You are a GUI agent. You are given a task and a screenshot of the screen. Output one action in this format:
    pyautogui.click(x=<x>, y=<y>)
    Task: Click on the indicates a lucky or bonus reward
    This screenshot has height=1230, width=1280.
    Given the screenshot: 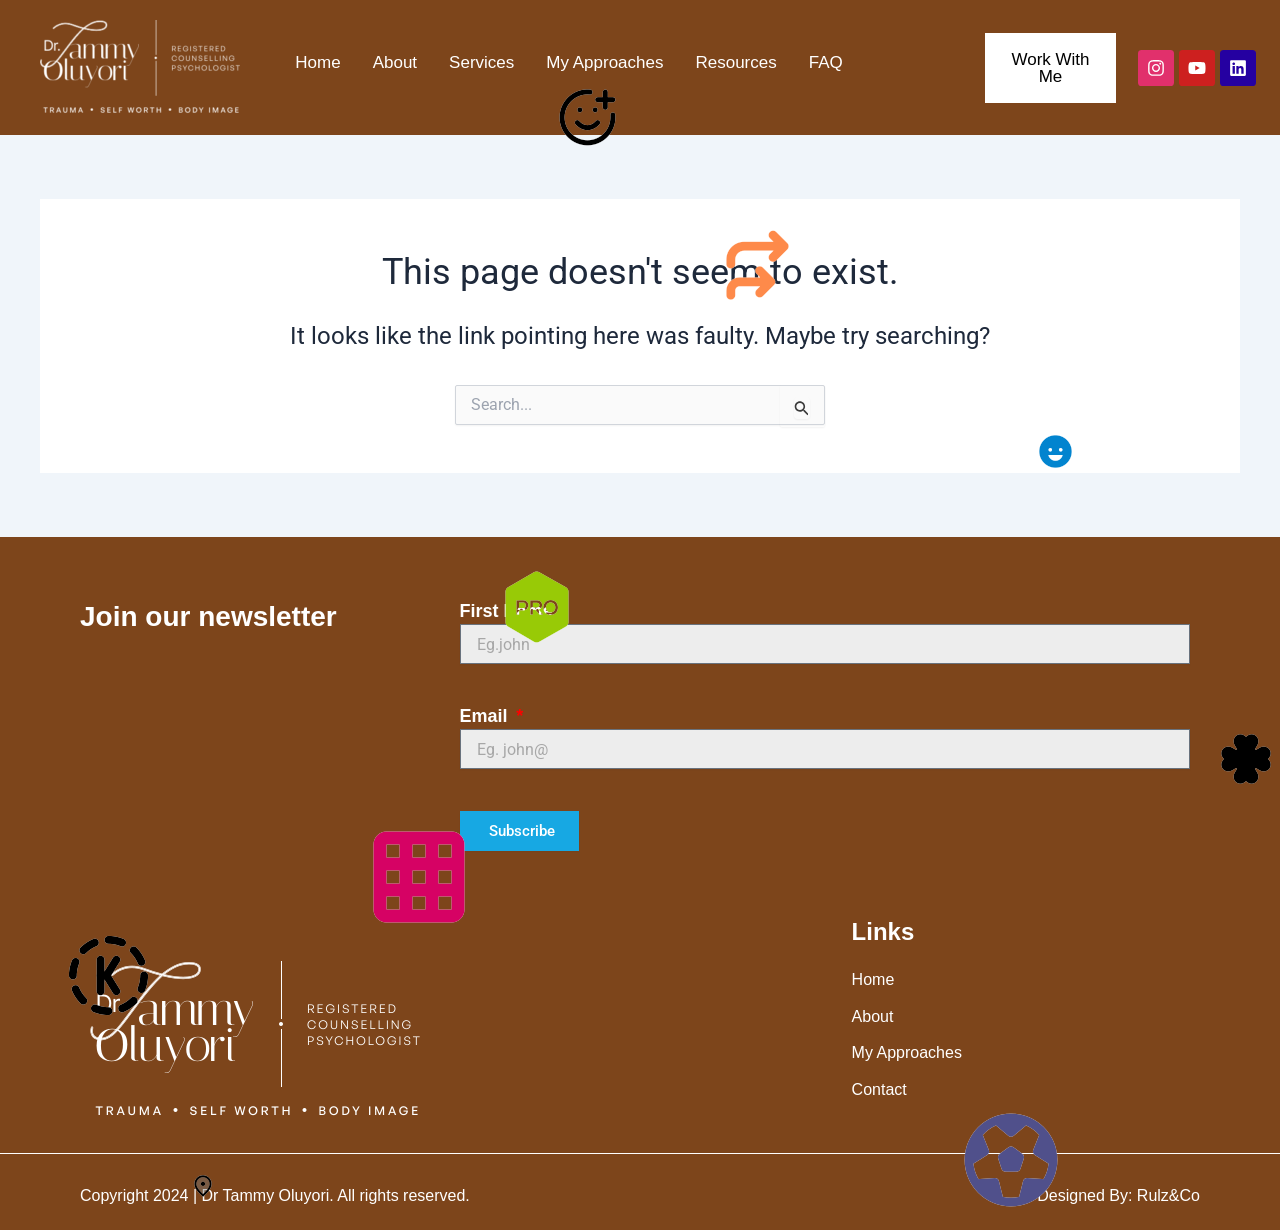 What is the action you would take?
    pyautogui.click(x=1246, y=759)
    